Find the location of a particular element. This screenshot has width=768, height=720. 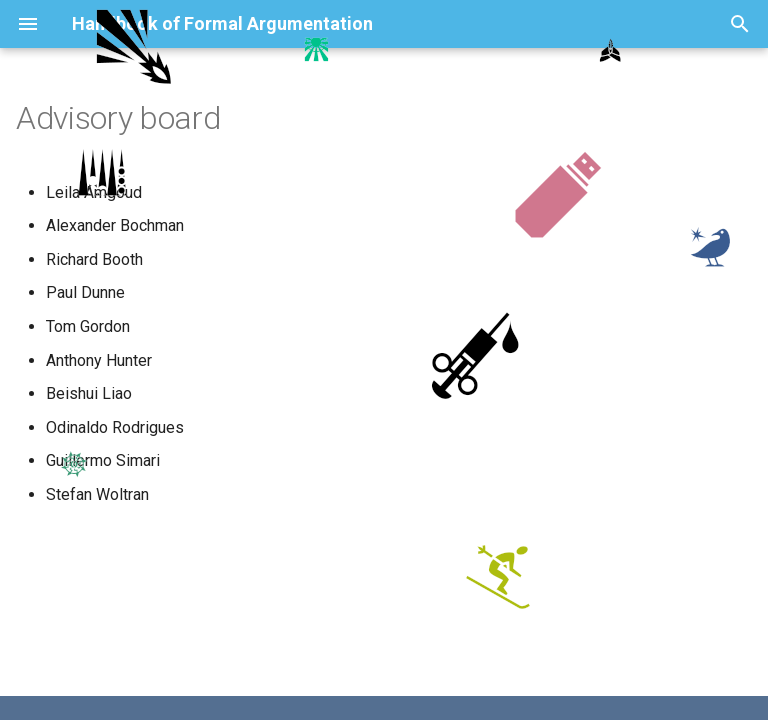

incoming attack or threat warning is located at coordinates (134, 47).